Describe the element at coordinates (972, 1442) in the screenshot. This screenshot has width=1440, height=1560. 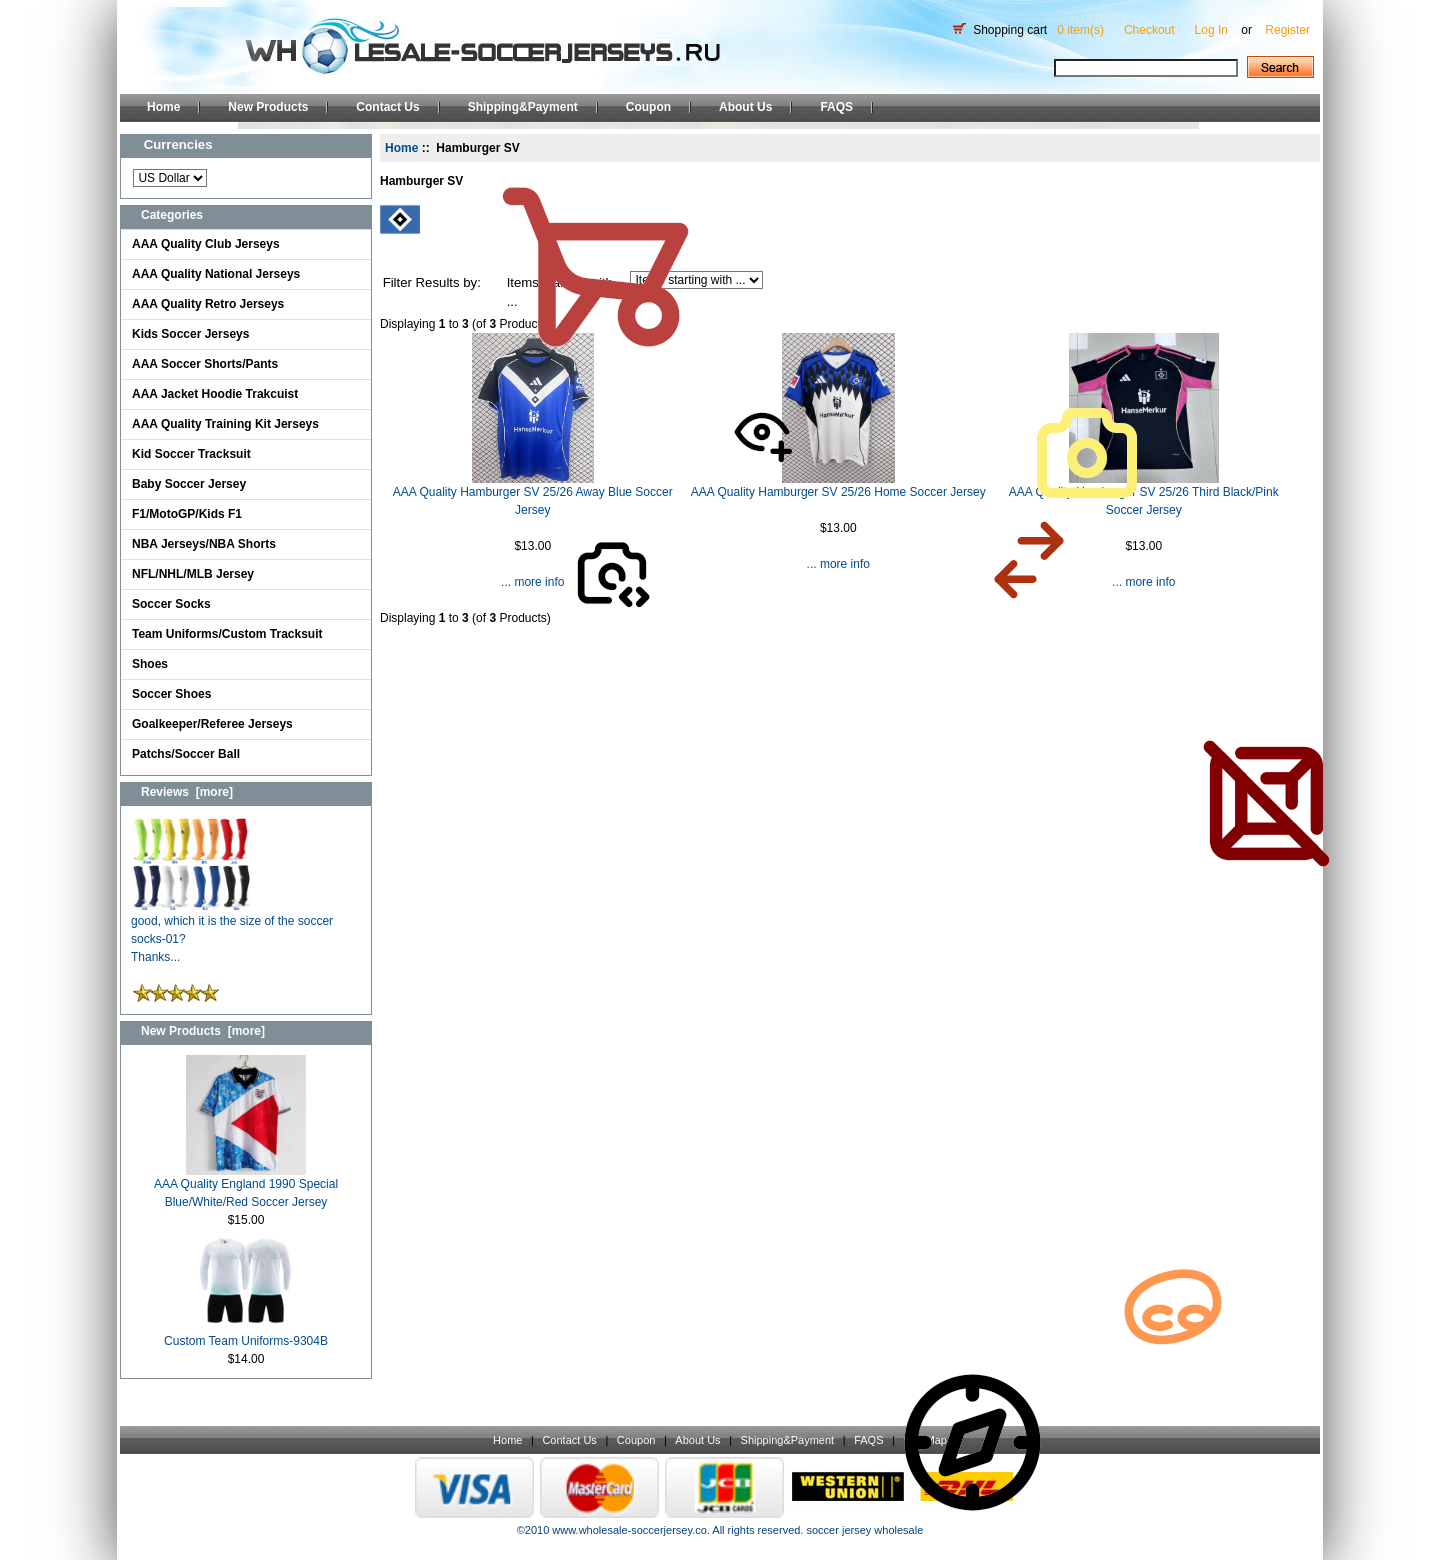
I see `access navigation or direction features` at that location.